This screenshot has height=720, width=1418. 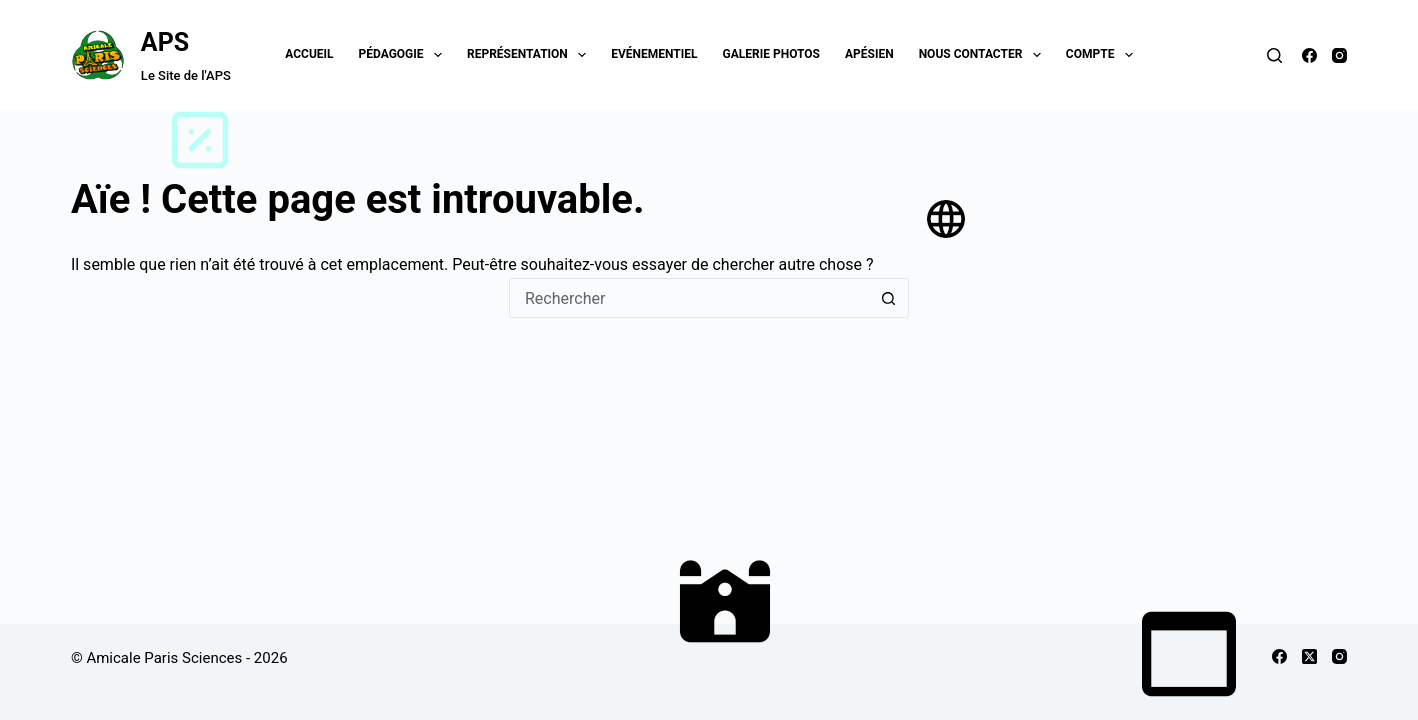 I want to click on find nearby synagogues, so click(x=725, y=600).